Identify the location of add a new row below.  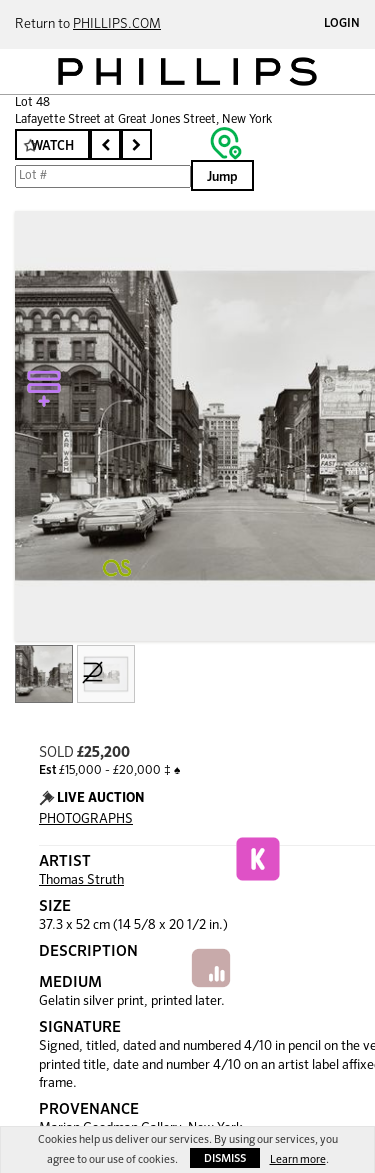
(44, 386).